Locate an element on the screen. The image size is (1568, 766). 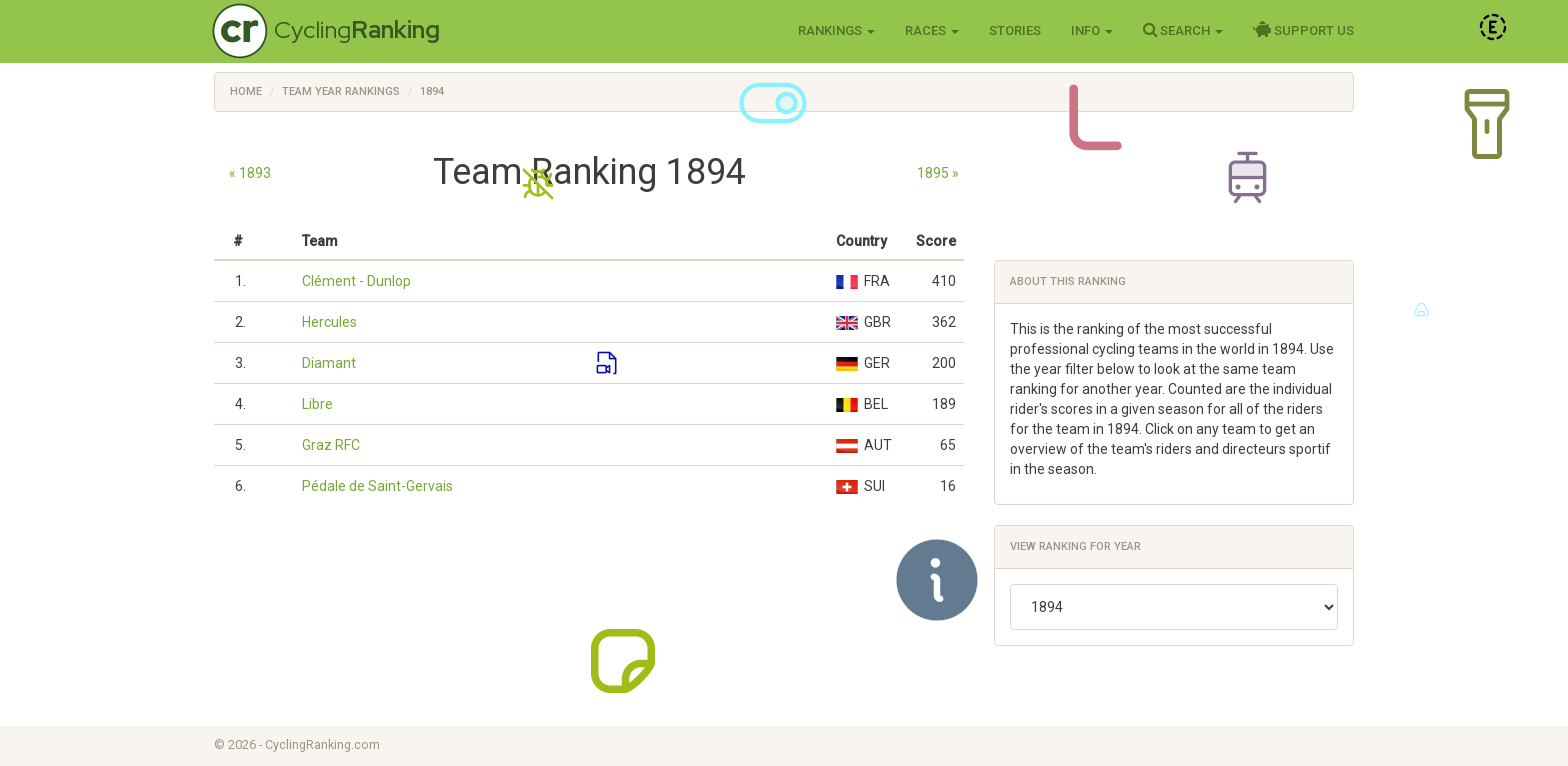
view more information or details is located at coordinates (937, 580).